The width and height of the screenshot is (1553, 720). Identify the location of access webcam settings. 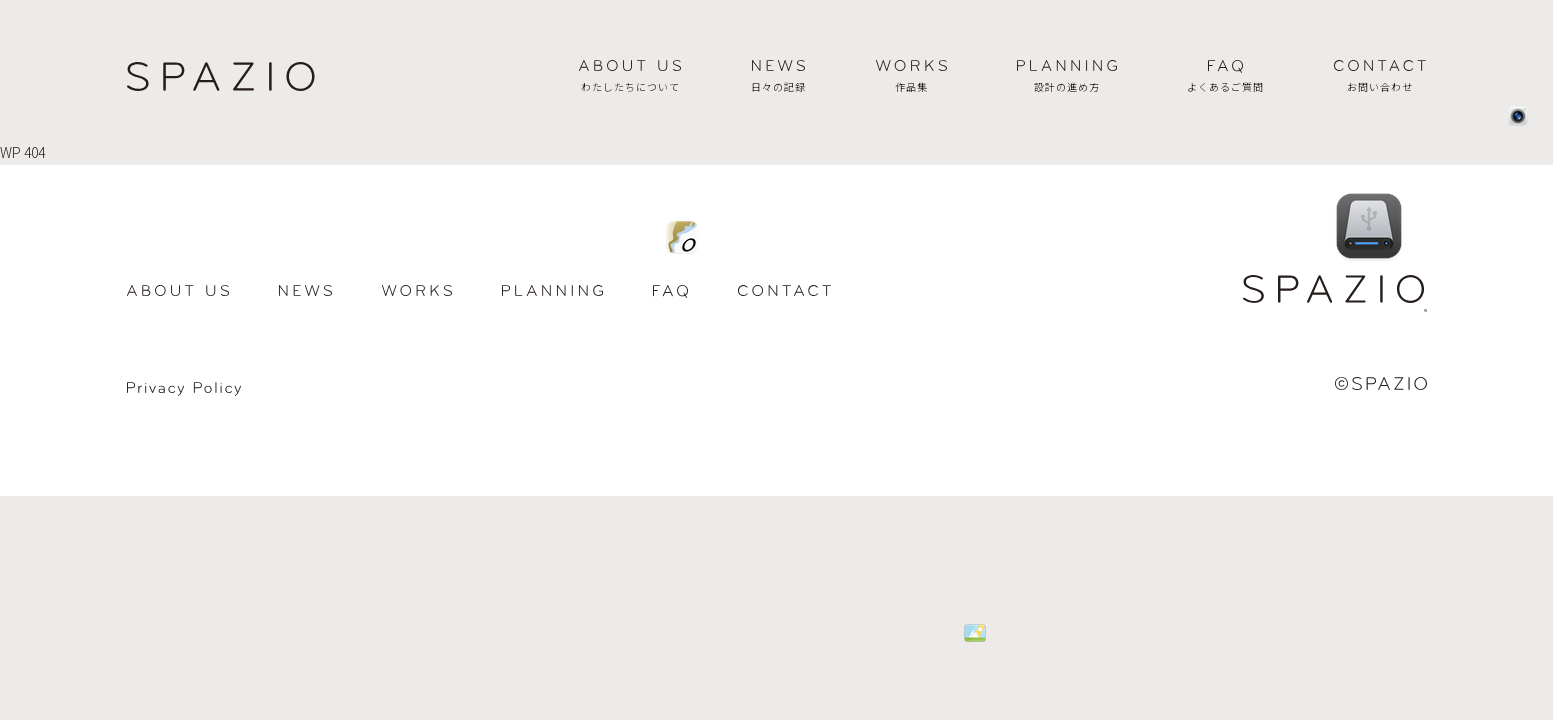
(1518, 116).